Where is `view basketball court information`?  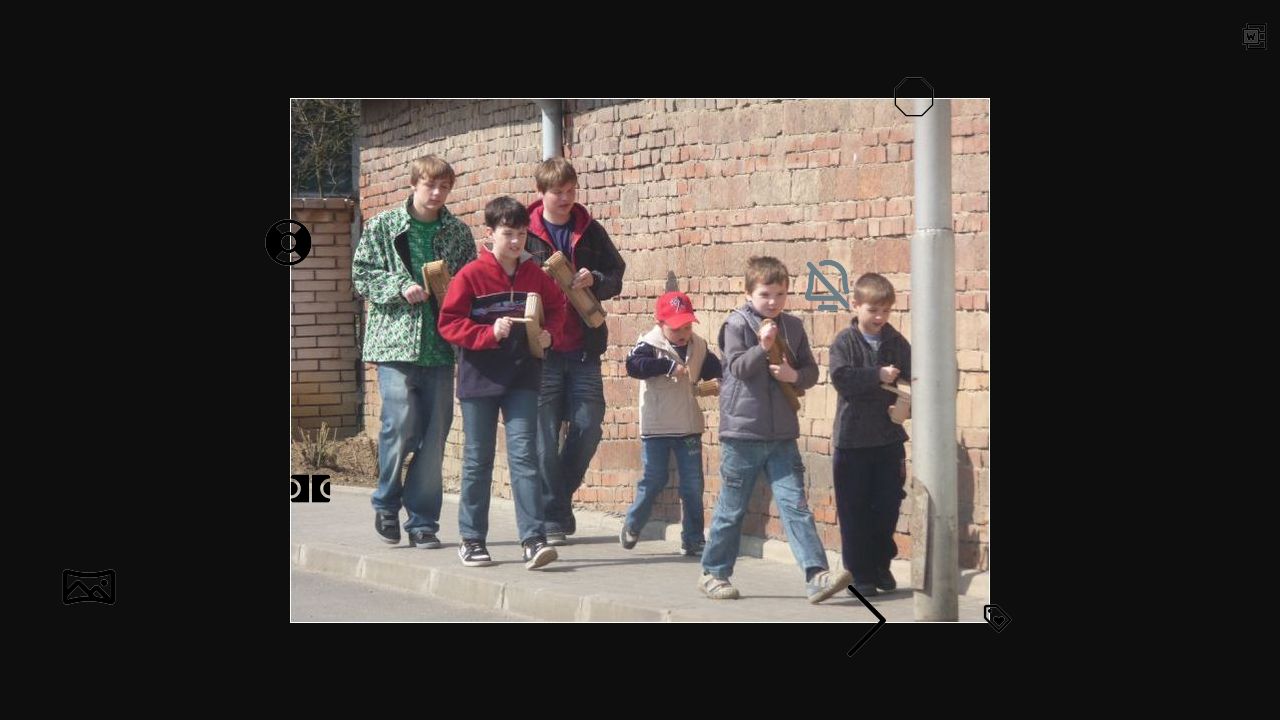 view basketball court information is located at coordinates (310, 488).